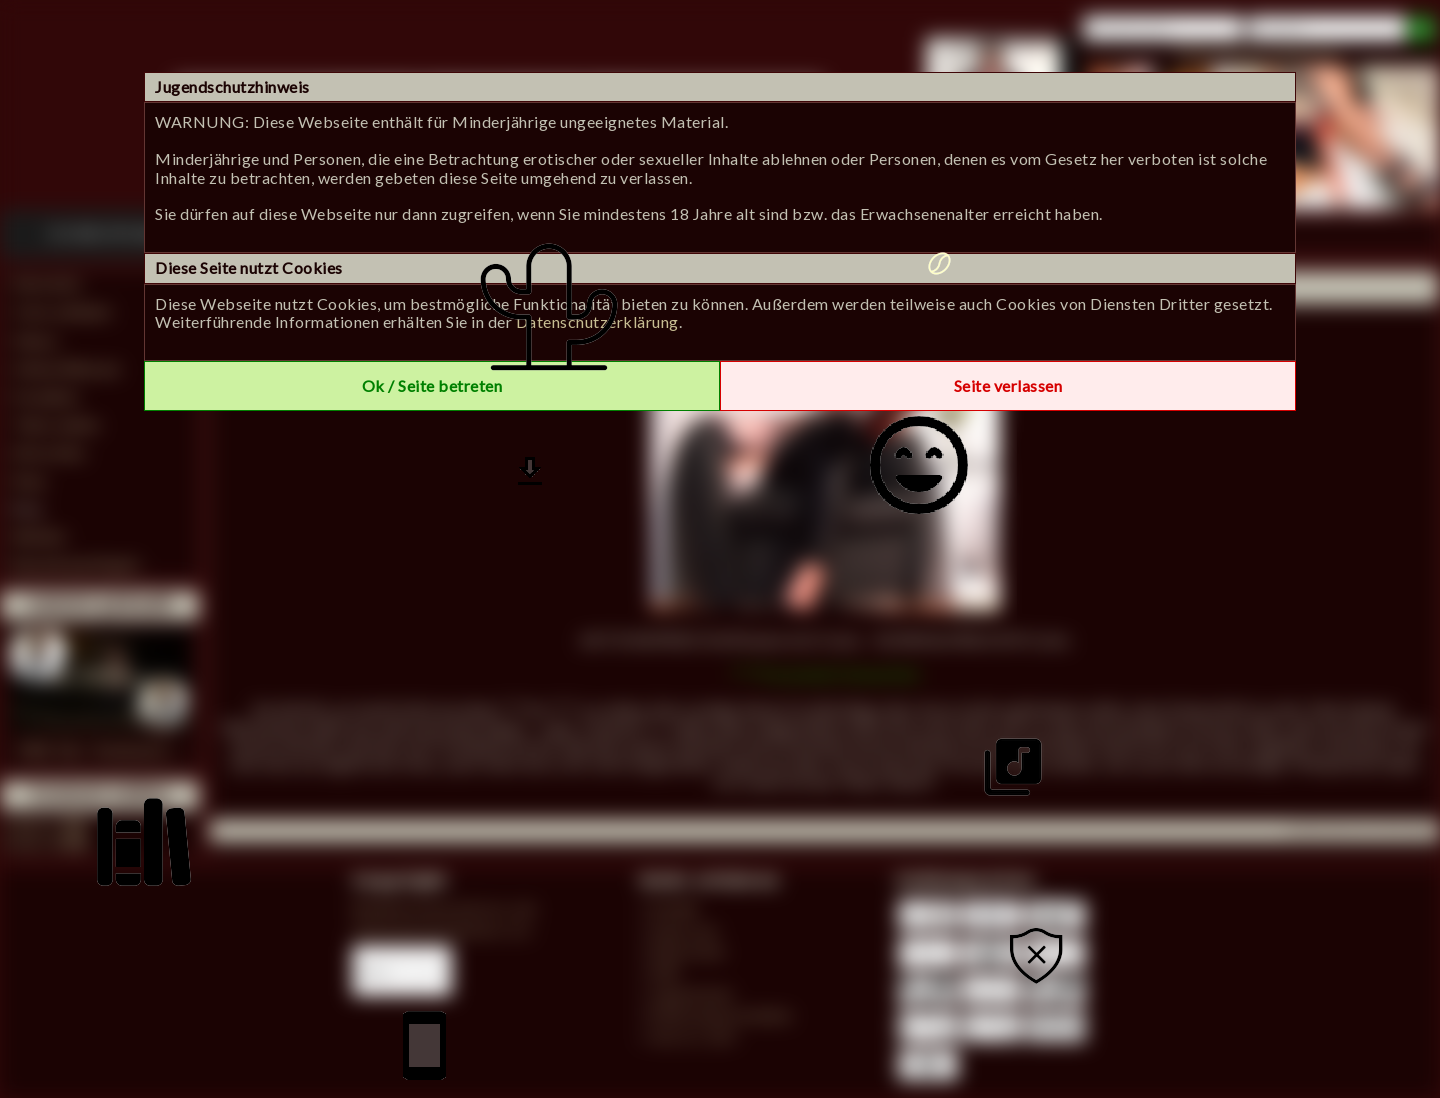 The height and width of the screenshot is (1098, 1440). What do you see at coordinates (530, 472) in the screenshot?
I see `download a file or content` at bounding box center [530, 472].